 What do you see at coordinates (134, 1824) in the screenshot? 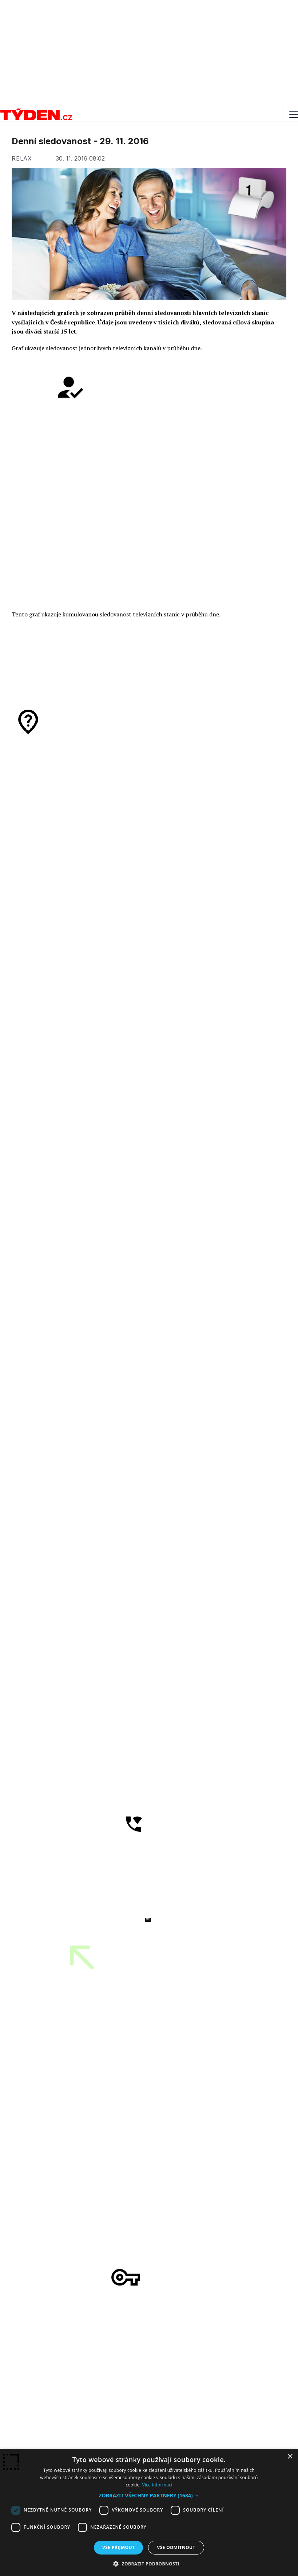
I see `enable wifi calling feature` at bounding box center [134, 1824].